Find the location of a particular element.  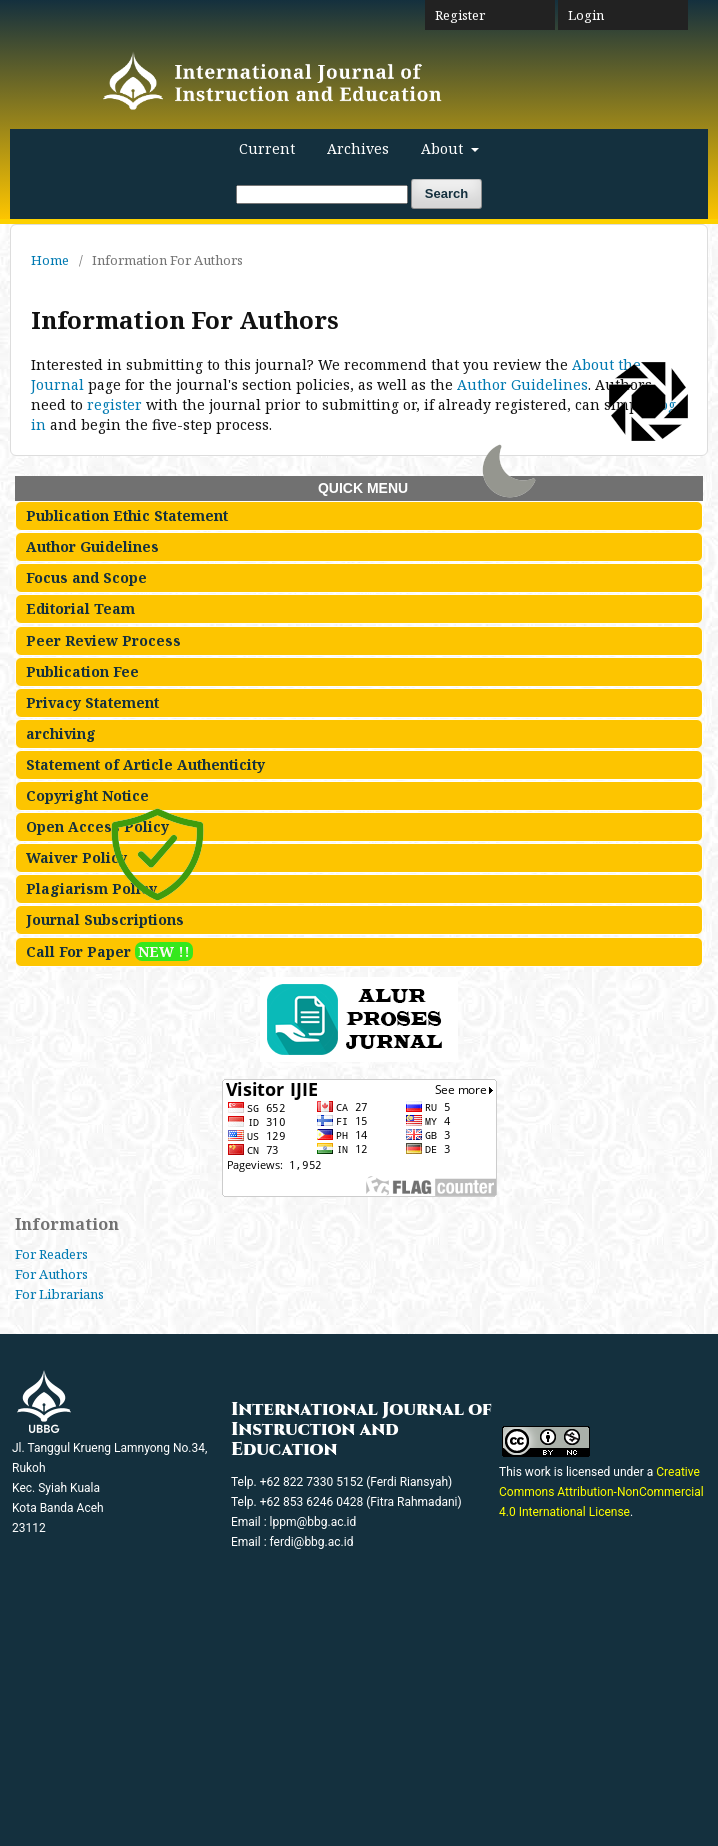

adjust camera aperture settings is located at coordinates (648, 401).